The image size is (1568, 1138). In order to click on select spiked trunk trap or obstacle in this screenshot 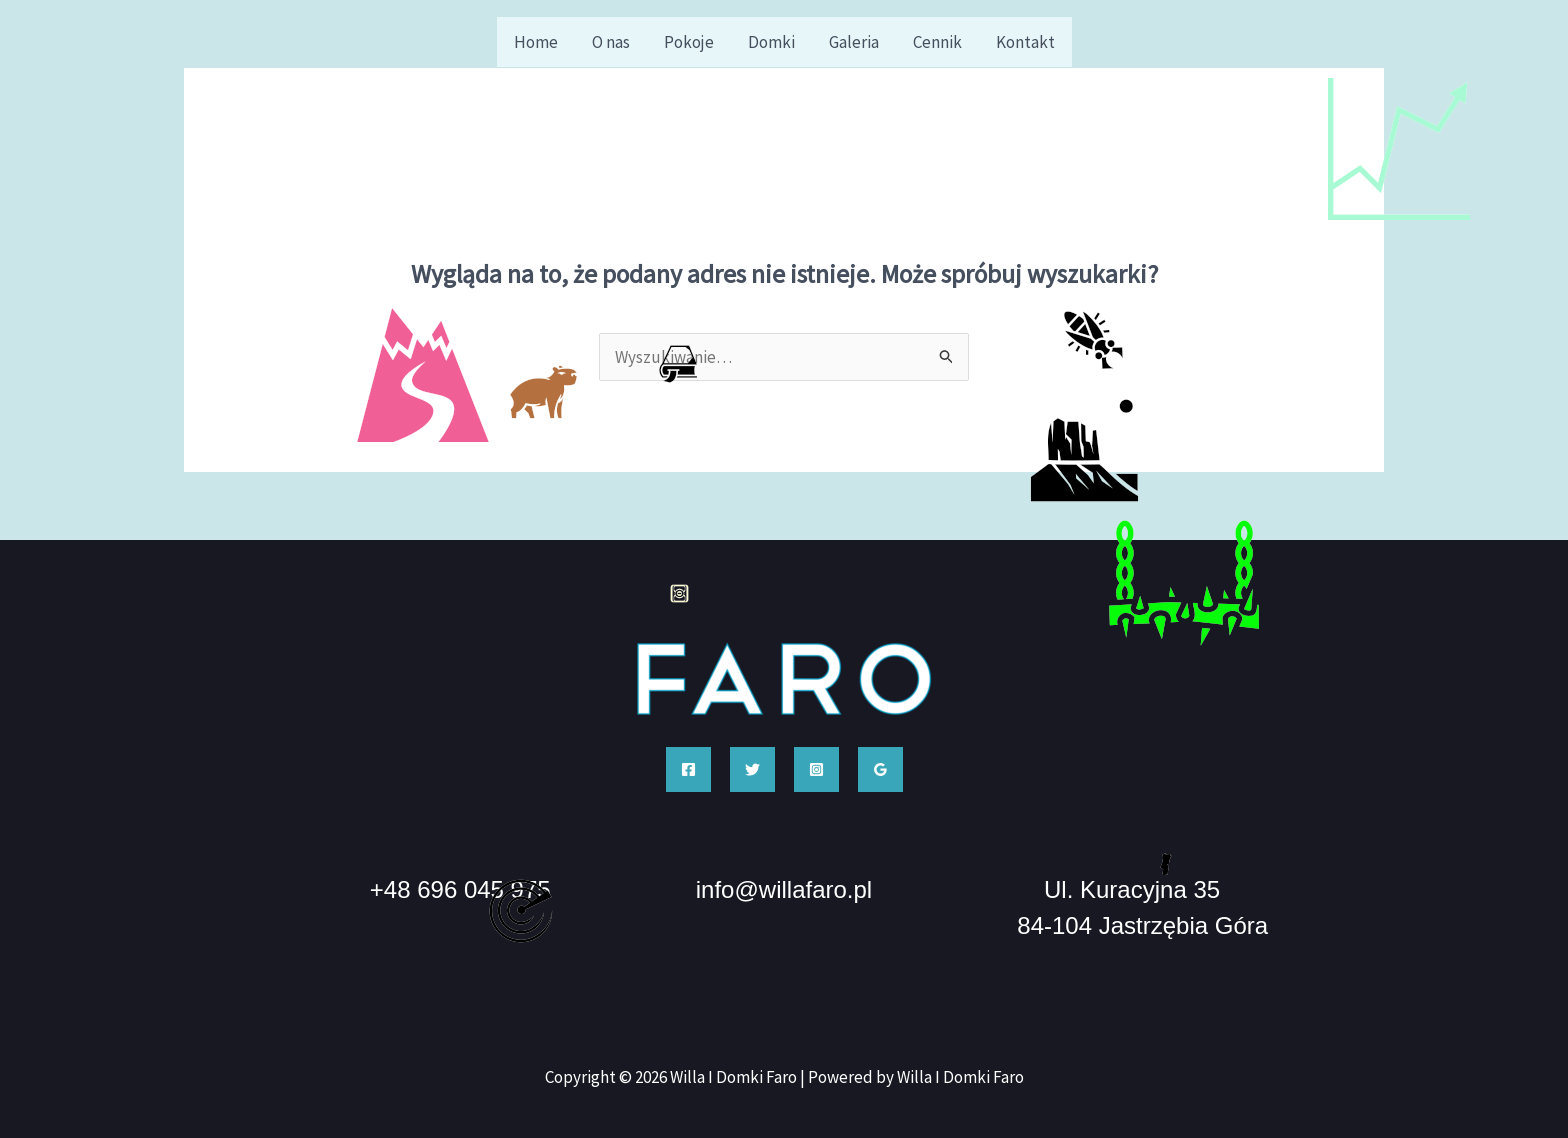, I will do `click(1184, 598)`.